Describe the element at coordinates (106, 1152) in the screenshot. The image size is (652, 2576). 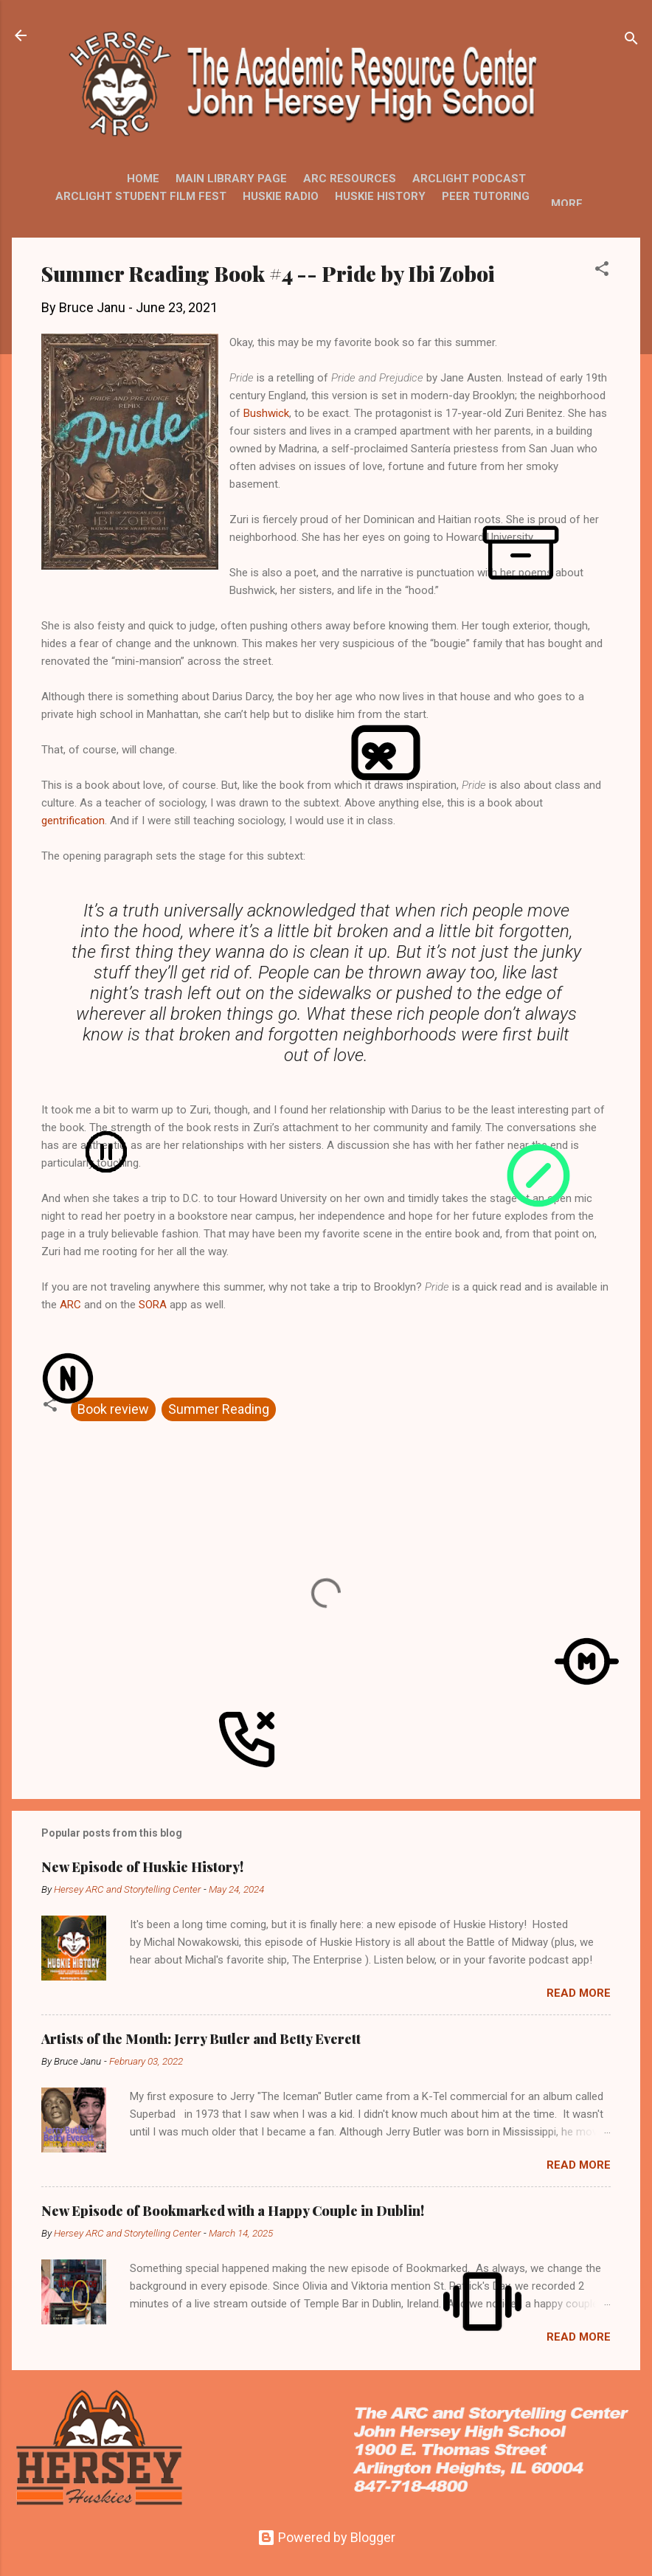
I see `pause media playback` at that location.